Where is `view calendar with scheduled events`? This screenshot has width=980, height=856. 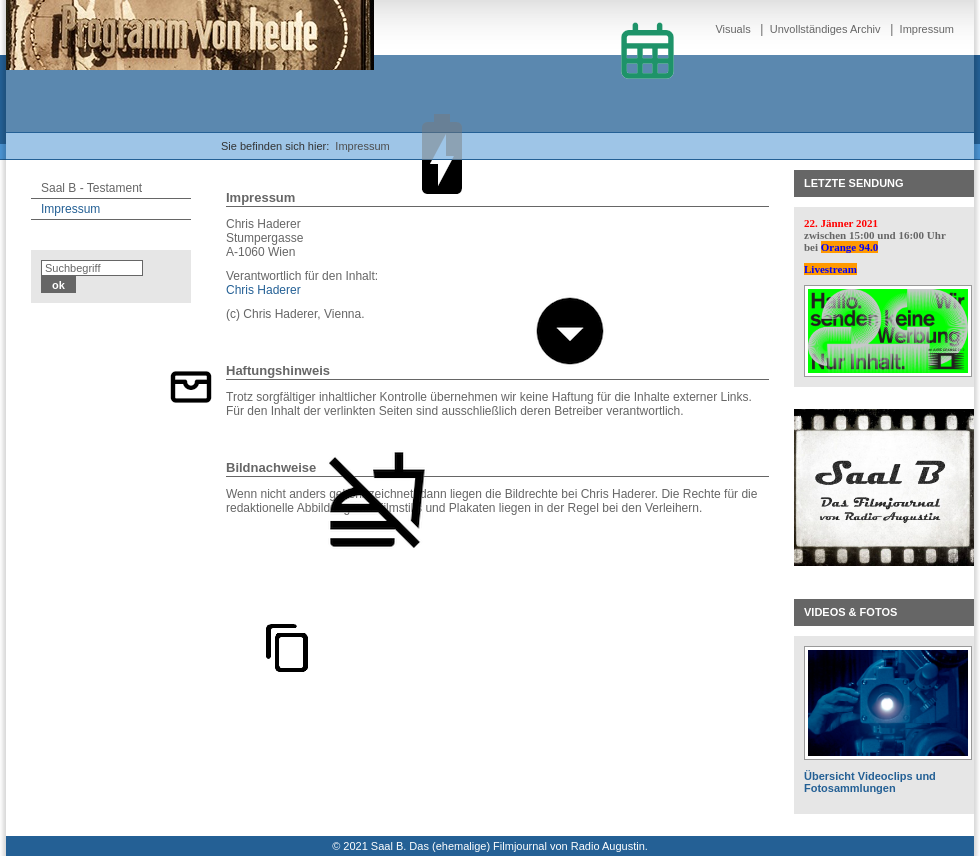
view calendar with scheduled events is located at coordinates (647, 52).